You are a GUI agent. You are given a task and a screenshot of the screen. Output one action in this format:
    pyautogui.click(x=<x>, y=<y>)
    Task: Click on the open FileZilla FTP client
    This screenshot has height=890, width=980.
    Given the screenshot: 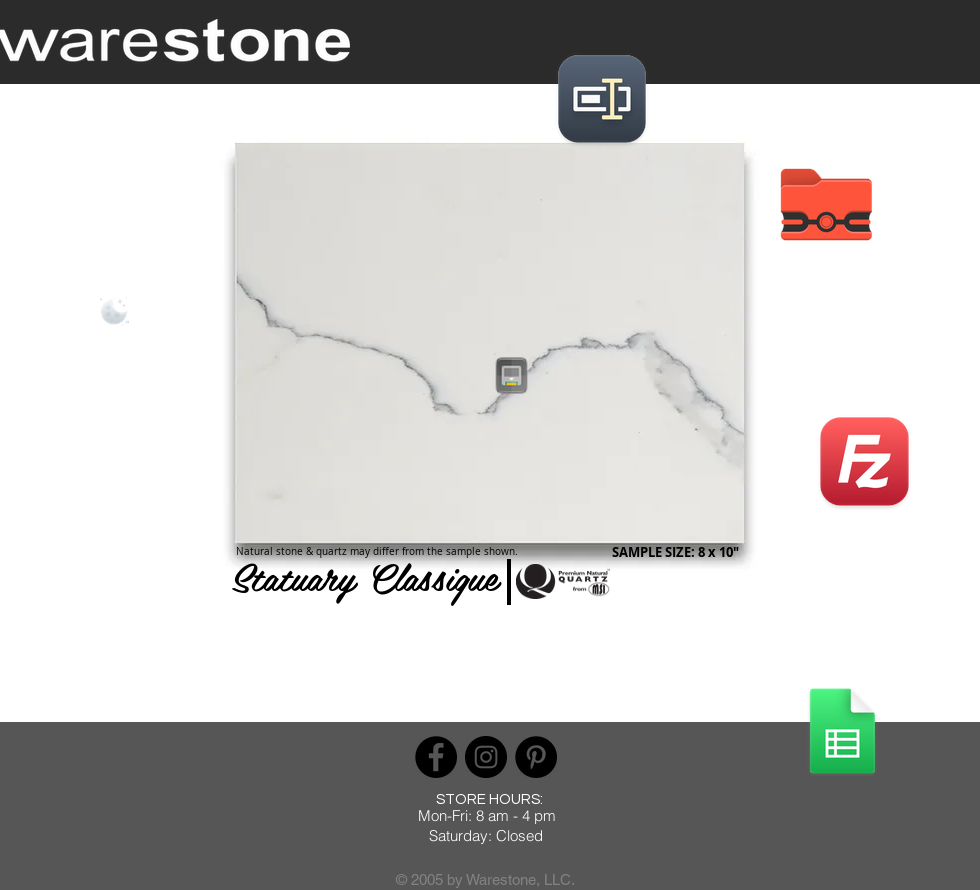 What is the action you would take?
    pyautogui.click(x=864, y=461)
    